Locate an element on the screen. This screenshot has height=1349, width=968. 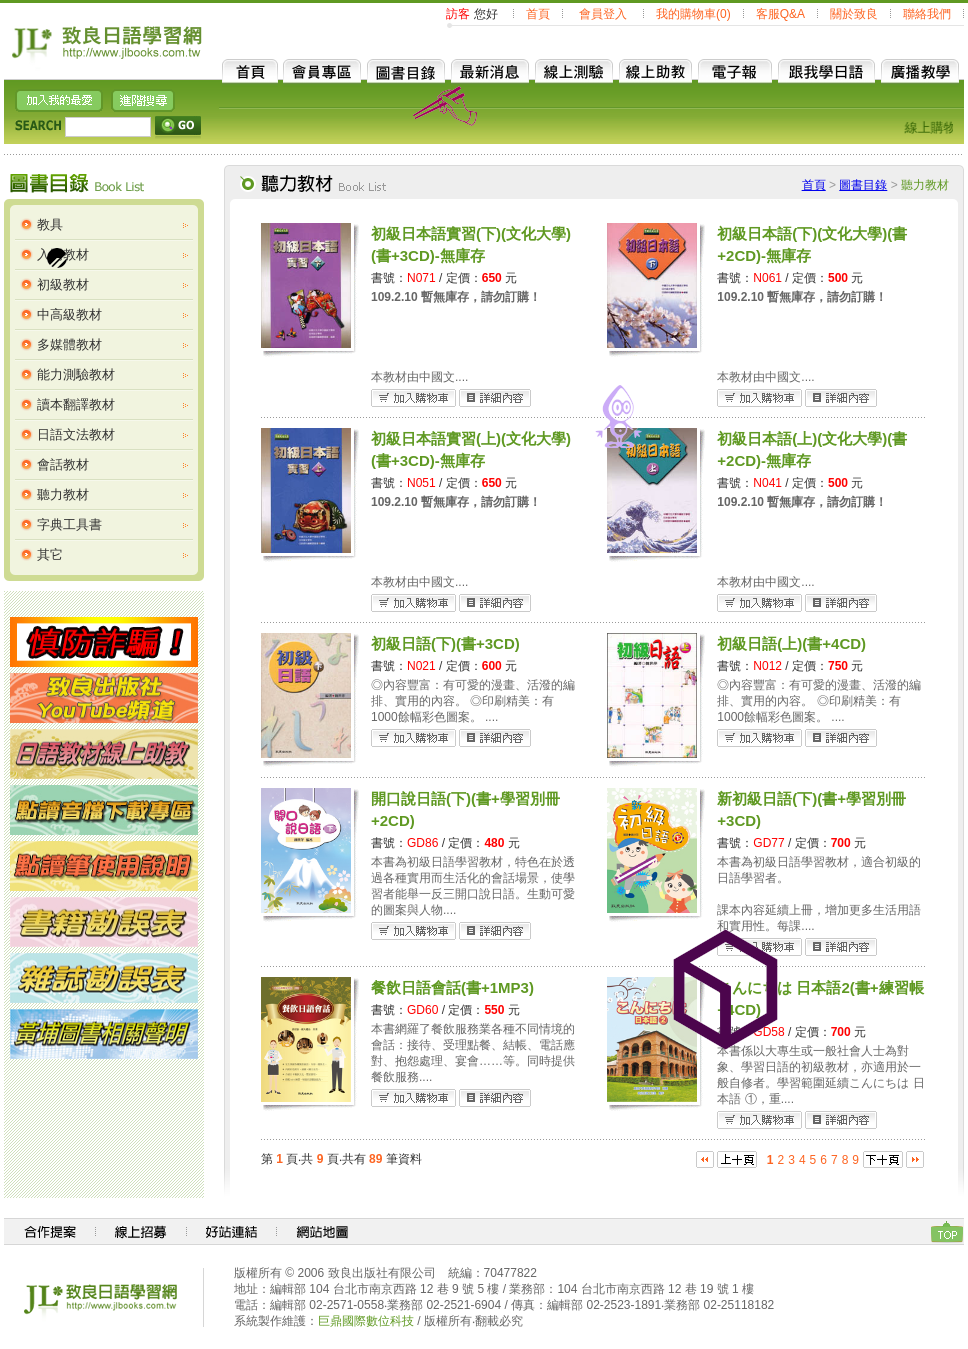
planetscale database platform logo is located at coordinates (57, 258).